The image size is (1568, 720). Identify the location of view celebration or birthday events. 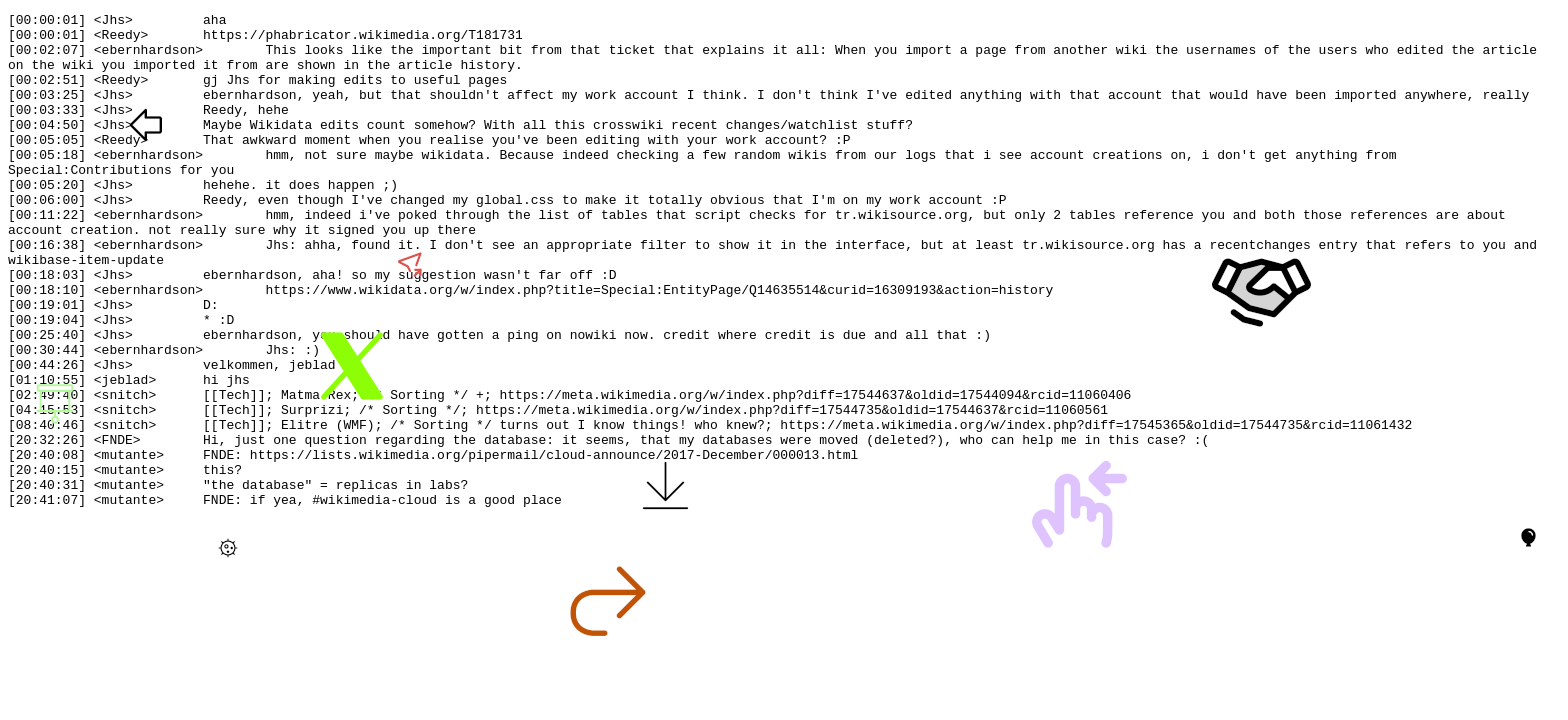
(1528, 537).